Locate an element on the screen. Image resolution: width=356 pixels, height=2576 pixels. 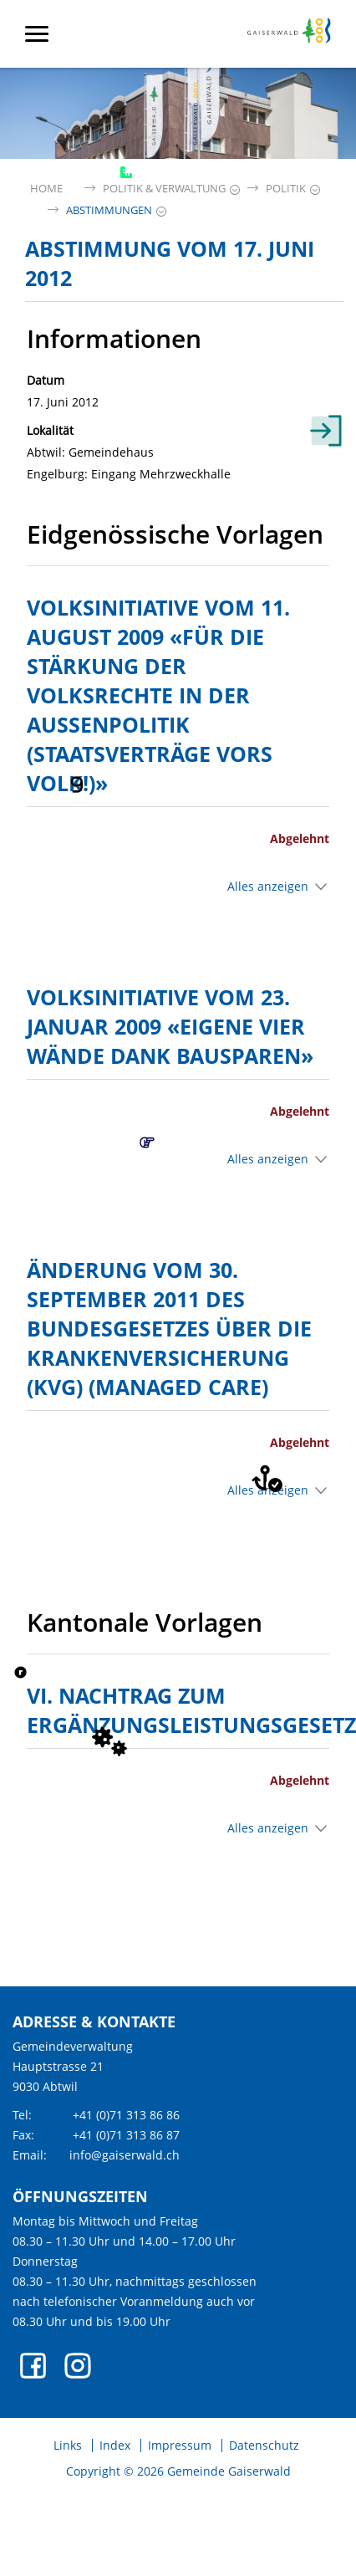
verified anchor point or location is located at coordinates (267, 1478).